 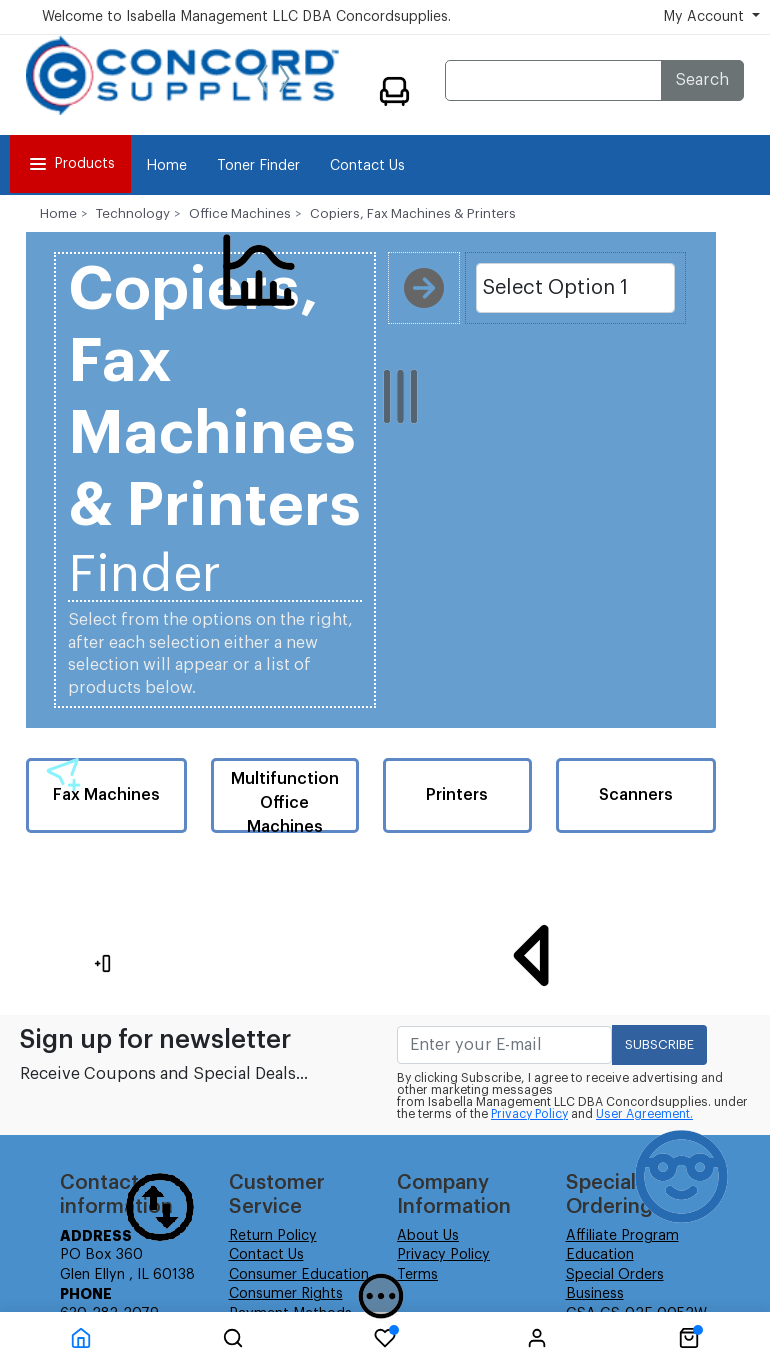 What do you see at coordinates (681, 1176) in the screenshot?
I see `select nerd or geeky mood/reaction` at bounding box center [681, 1176].